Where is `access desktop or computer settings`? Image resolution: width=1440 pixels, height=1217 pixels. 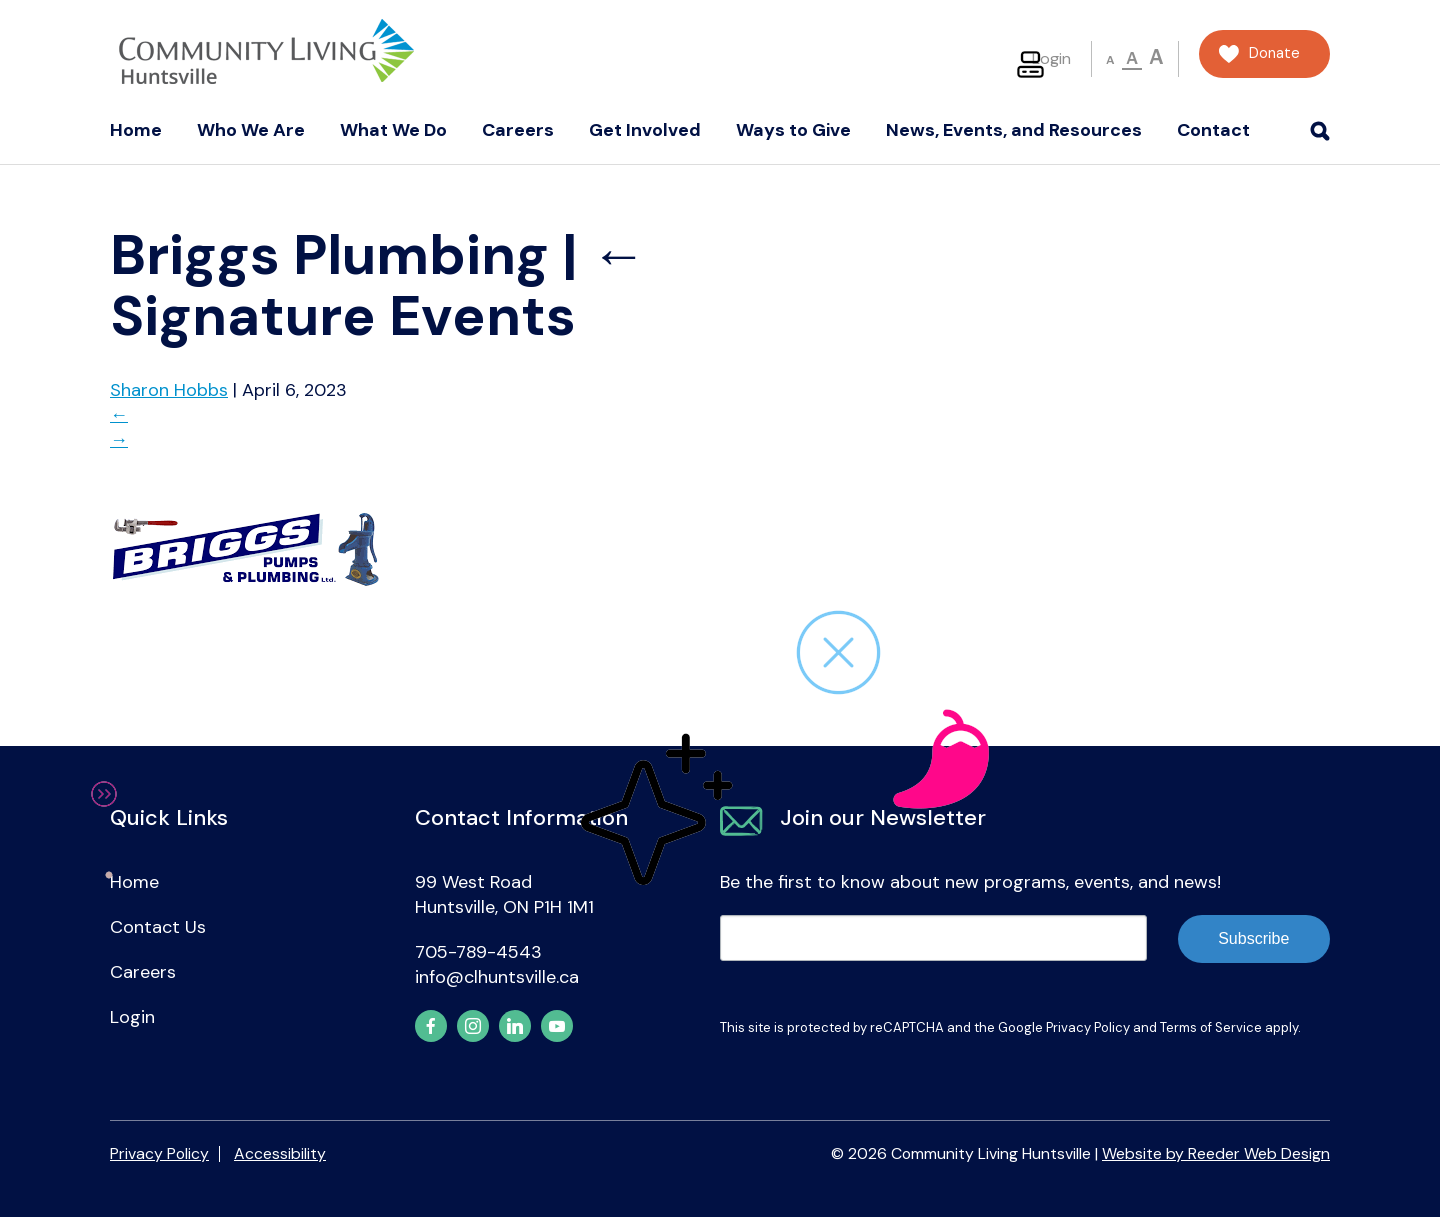 access desktop or computer settings is located at coordinates (1030, 64).